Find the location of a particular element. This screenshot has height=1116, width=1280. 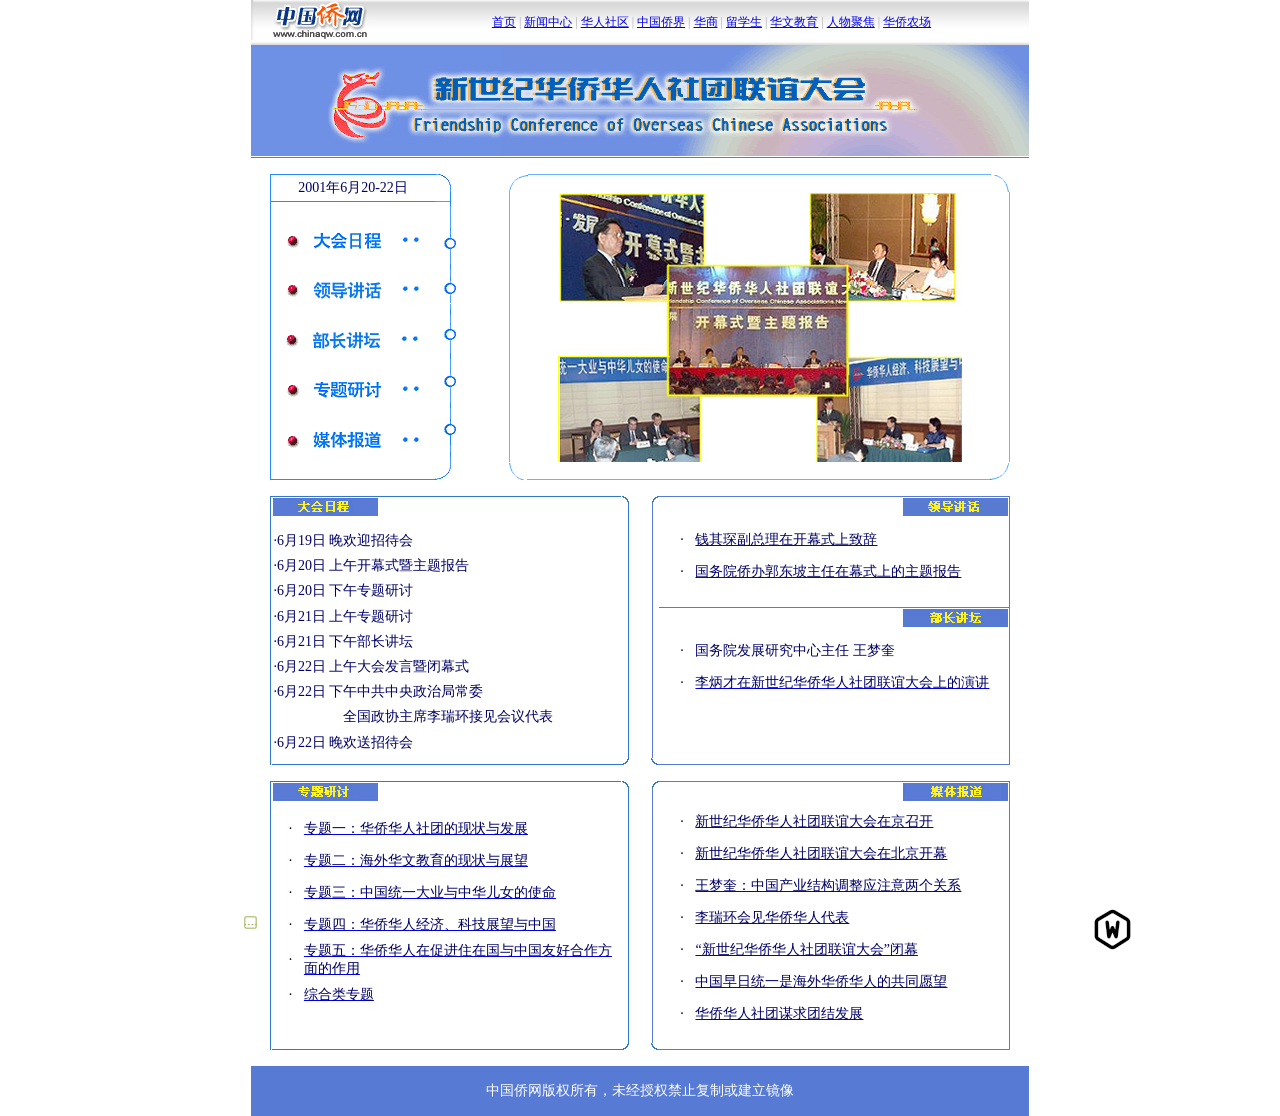

toggle bottom navigation bar off is located at coordinates (250, 922).